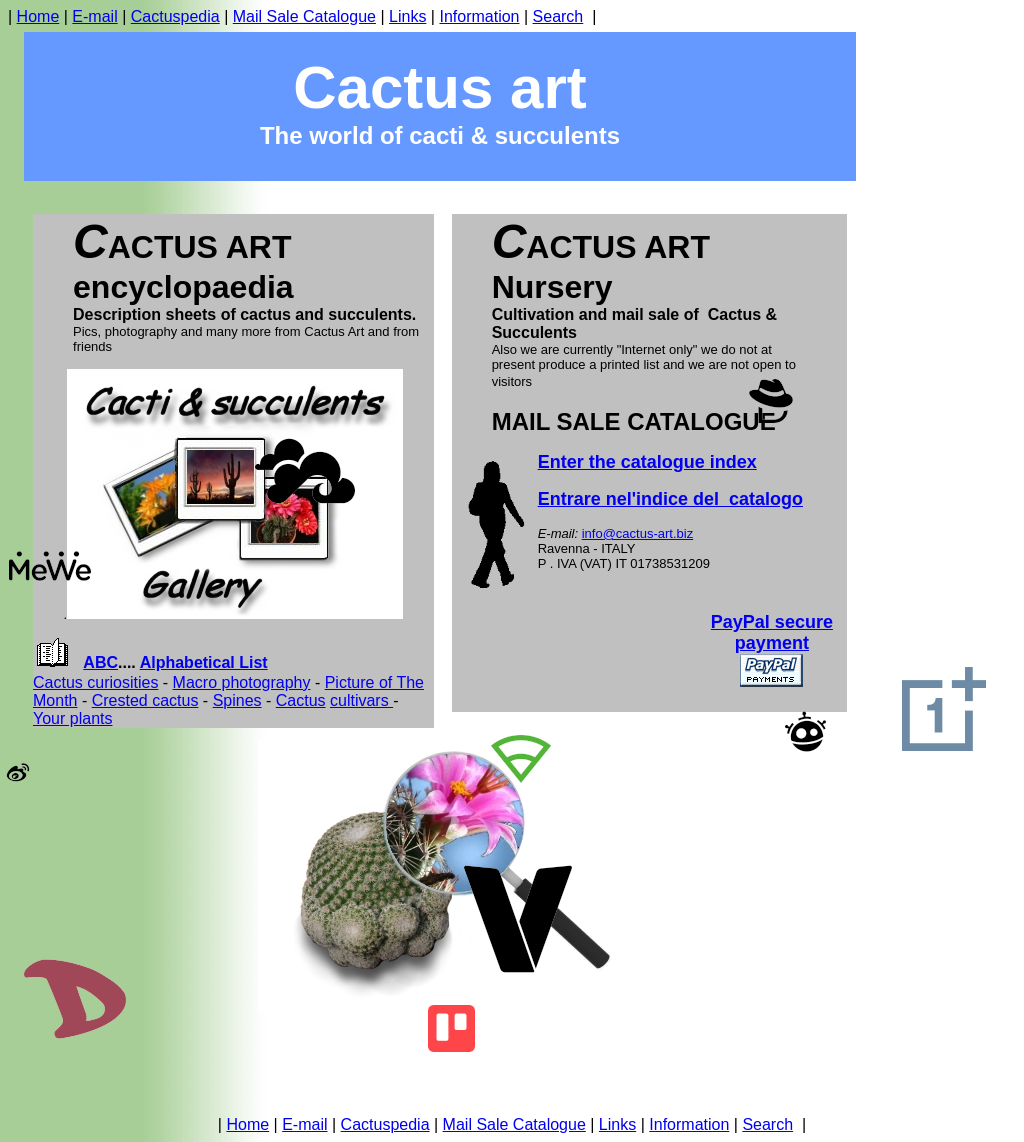 The height and width of the screenshot is (1142, 1024). Describe the element at coordinates (50, 566) in the screenshot. I see `open the MeWe social network app` at that location.